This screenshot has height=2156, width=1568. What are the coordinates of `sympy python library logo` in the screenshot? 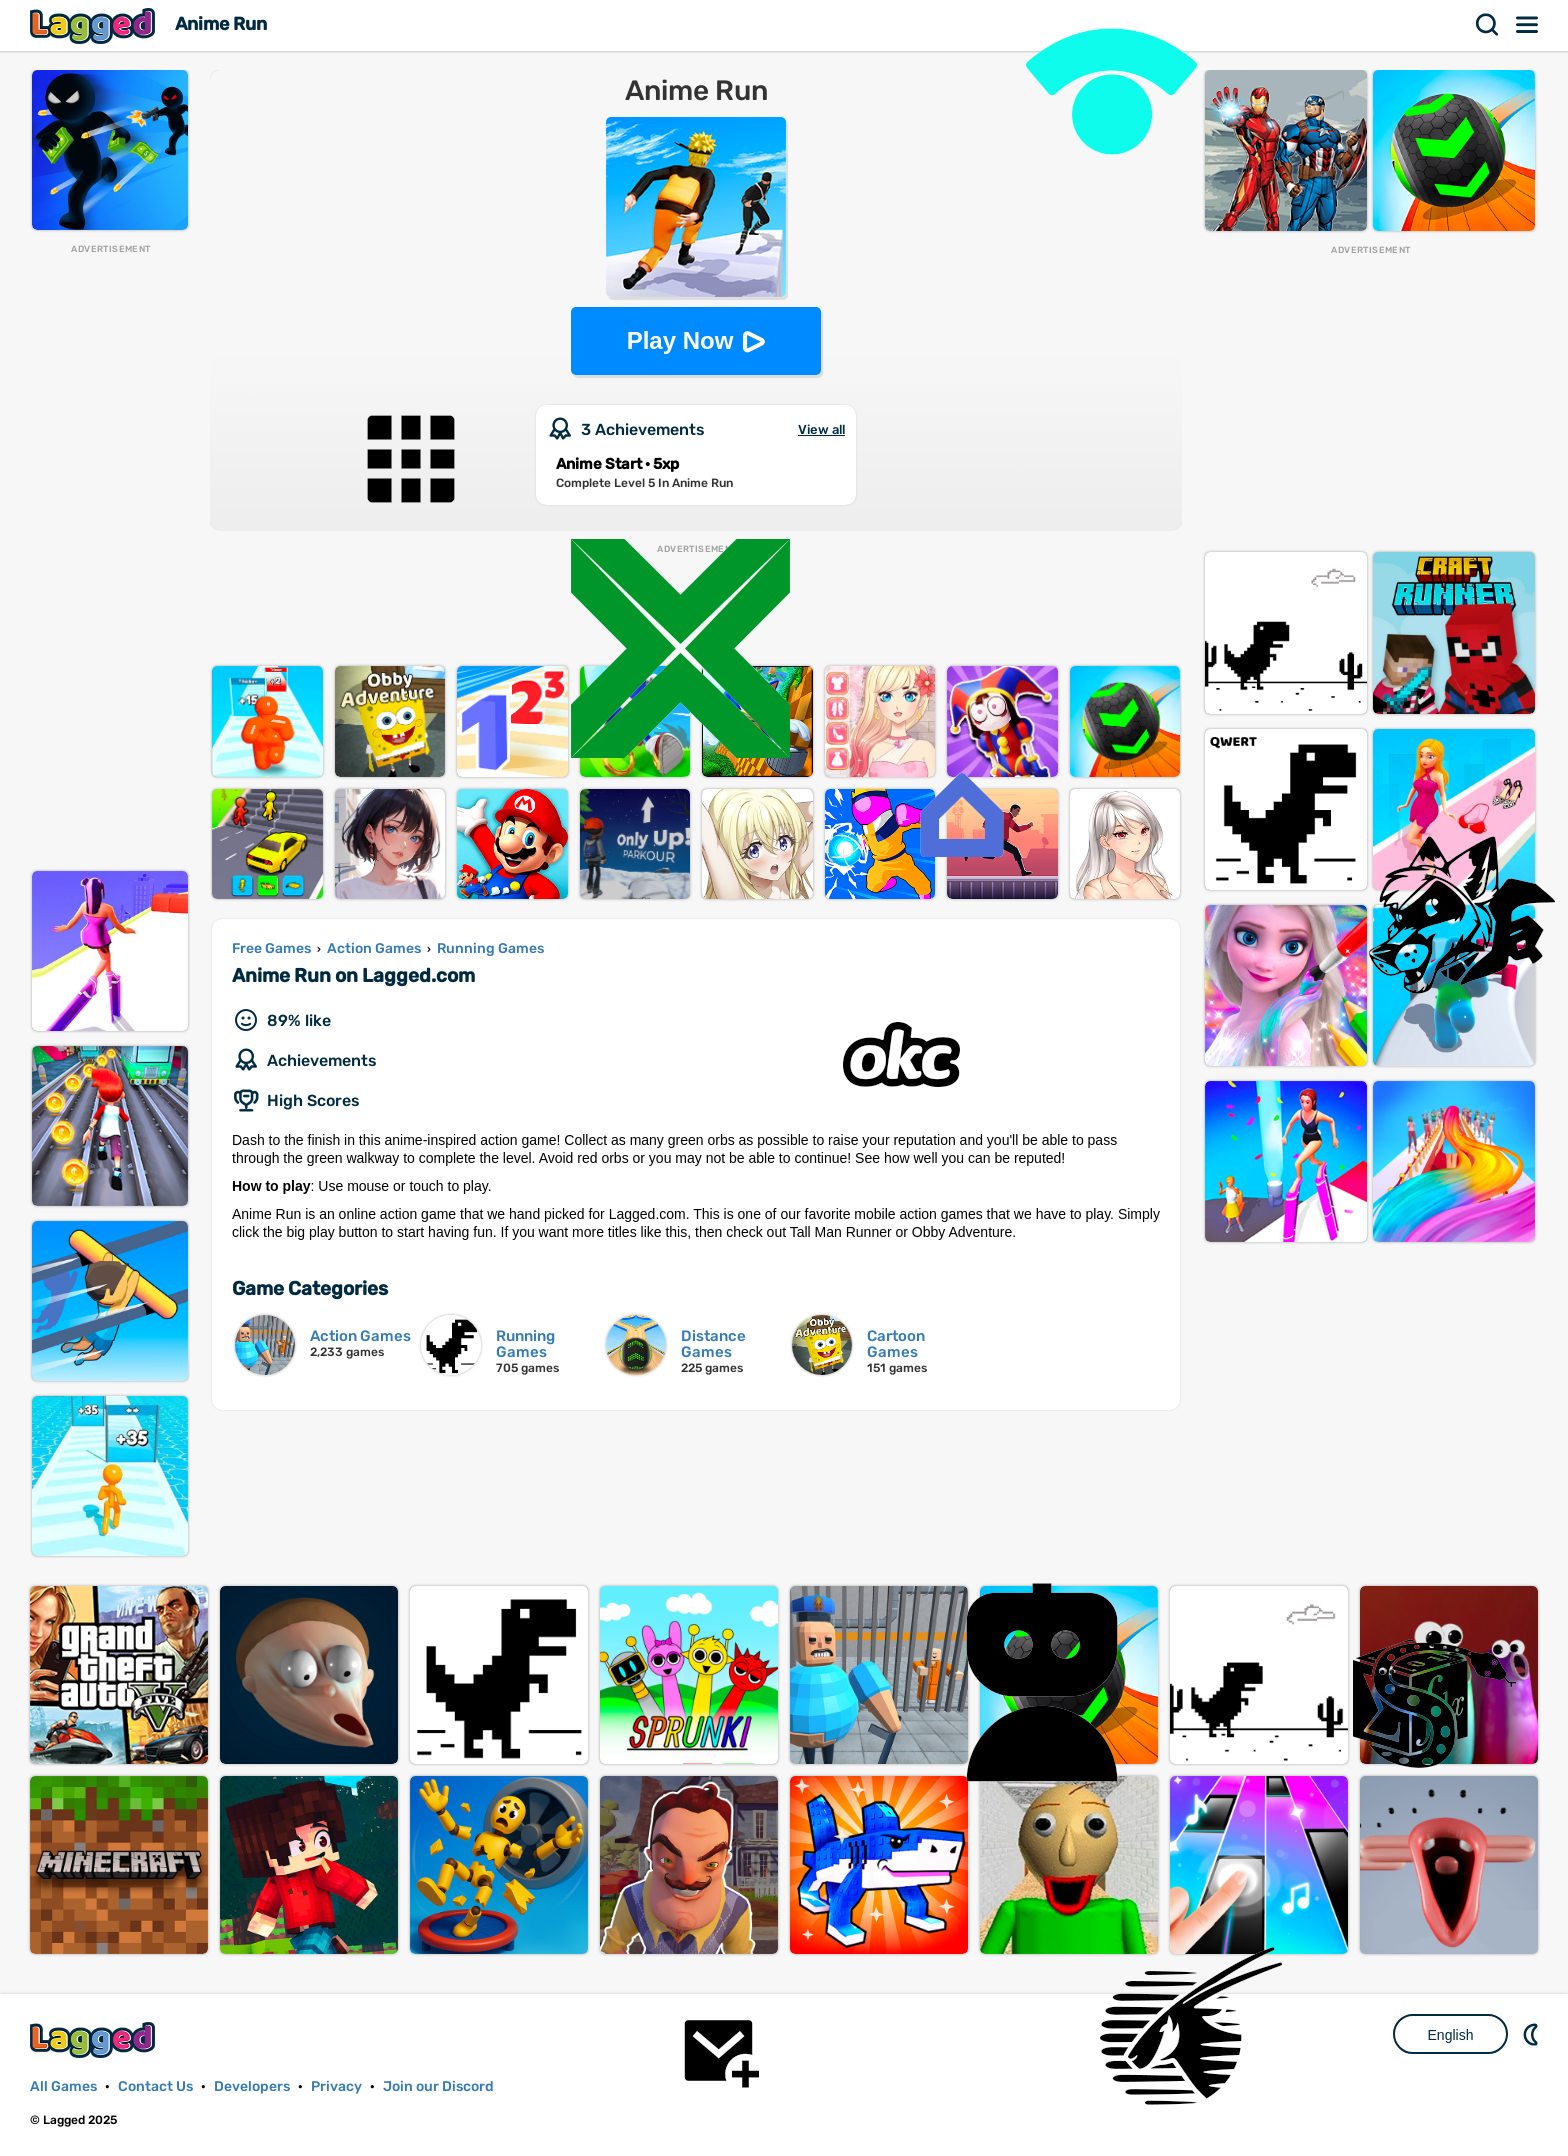 It's located at (1434, 1703).